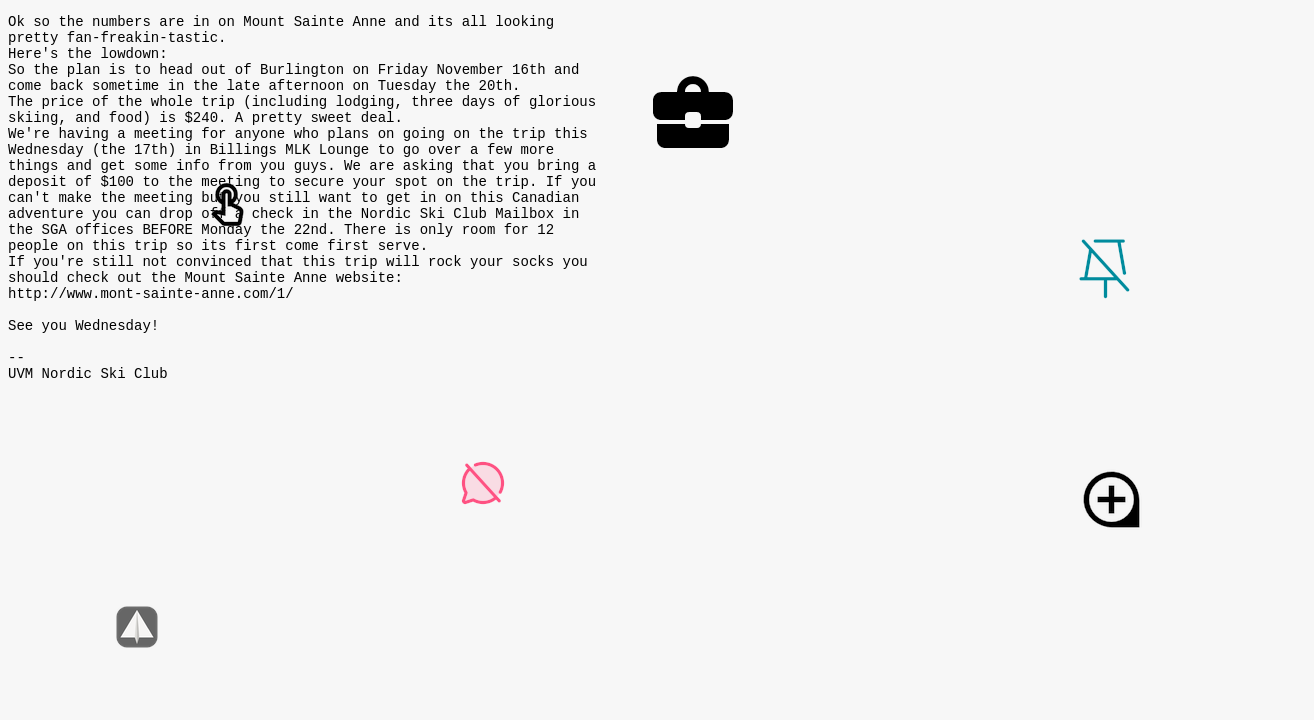 The height and width of the screenshot is (720, 1314). What do you see at coordinates (483, 483) in the screenshot?
I see `mute or disable chat notifications` at bounding box center [483, 483].